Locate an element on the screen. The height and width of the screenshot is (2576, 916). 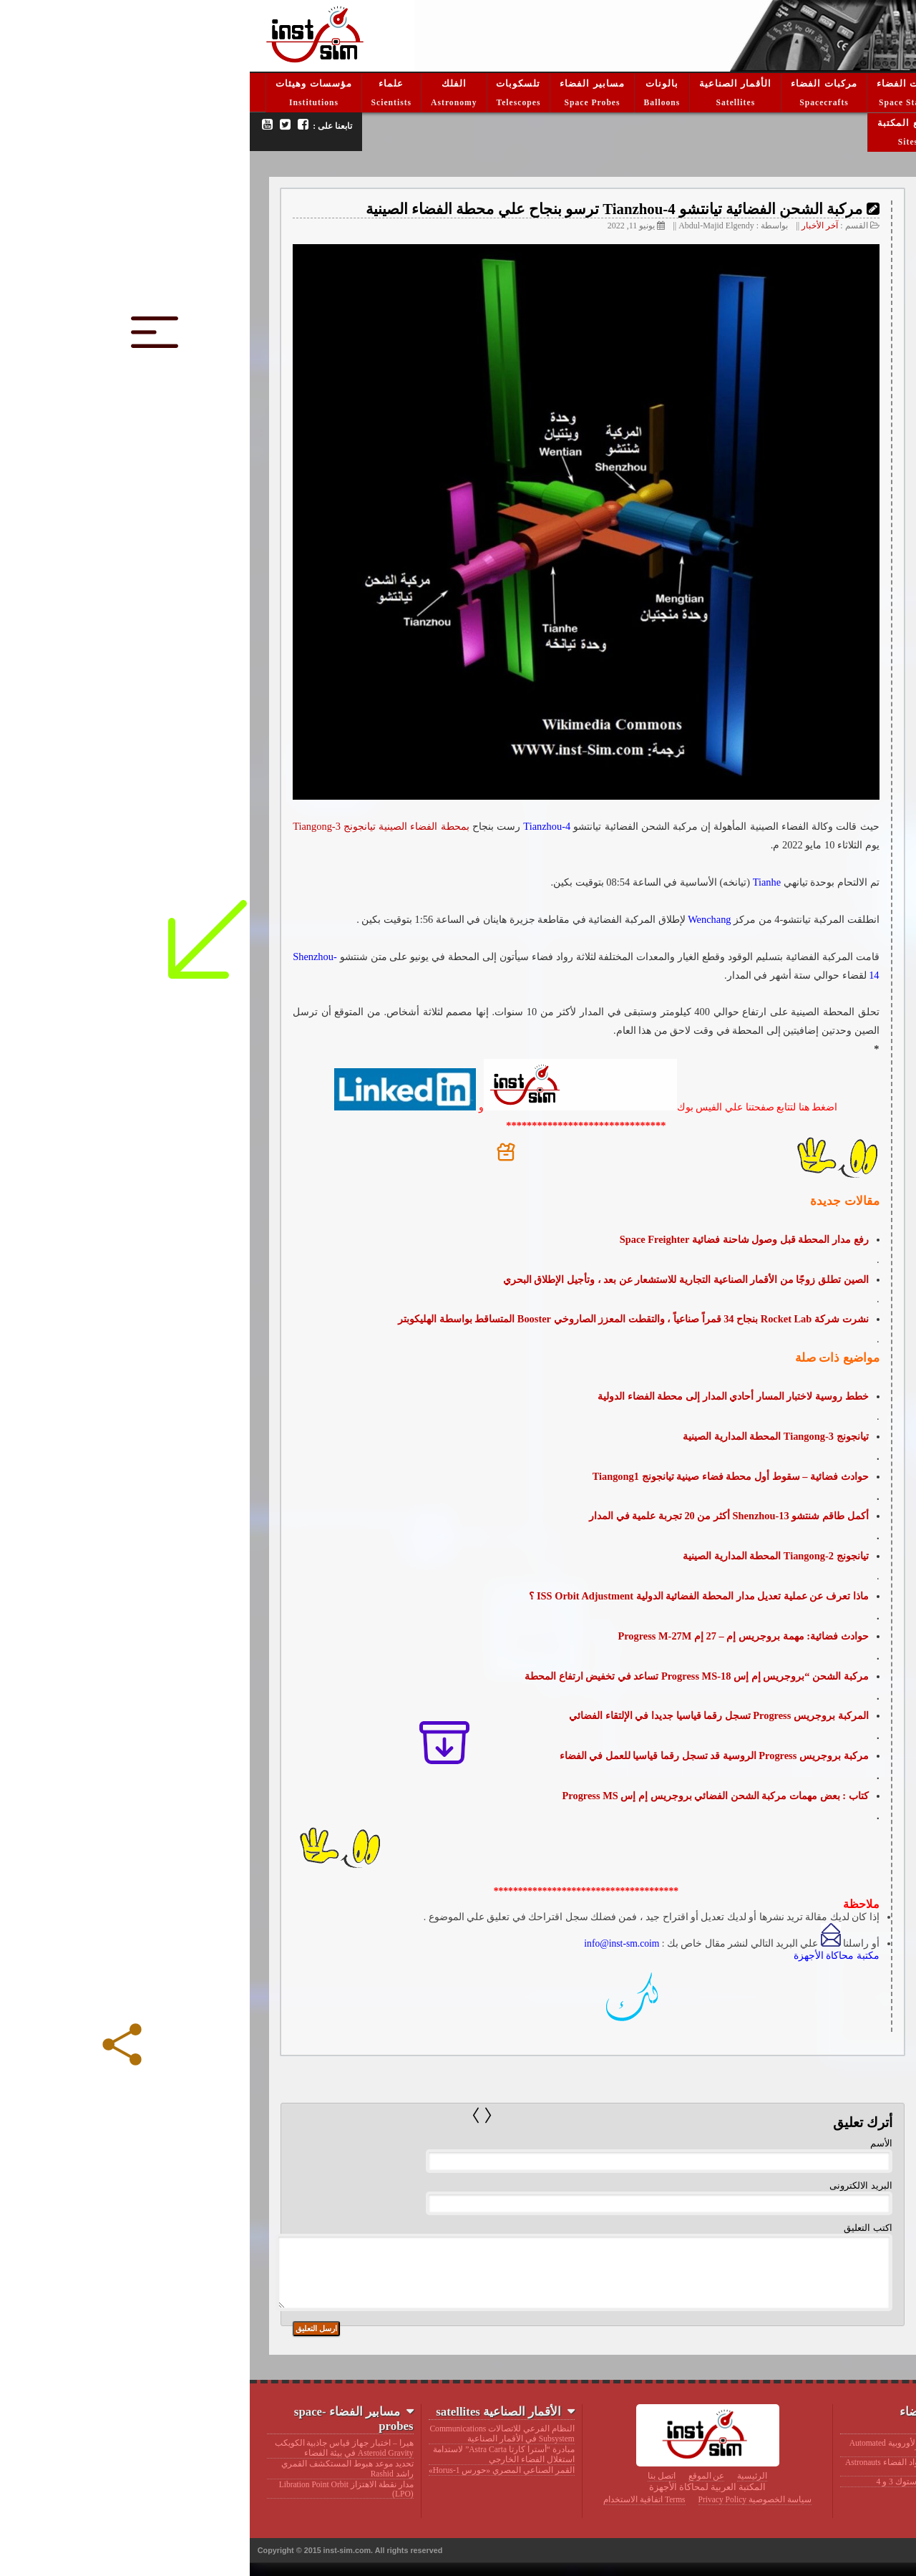
access tools and utilities is located at coordinates (506, 1152).